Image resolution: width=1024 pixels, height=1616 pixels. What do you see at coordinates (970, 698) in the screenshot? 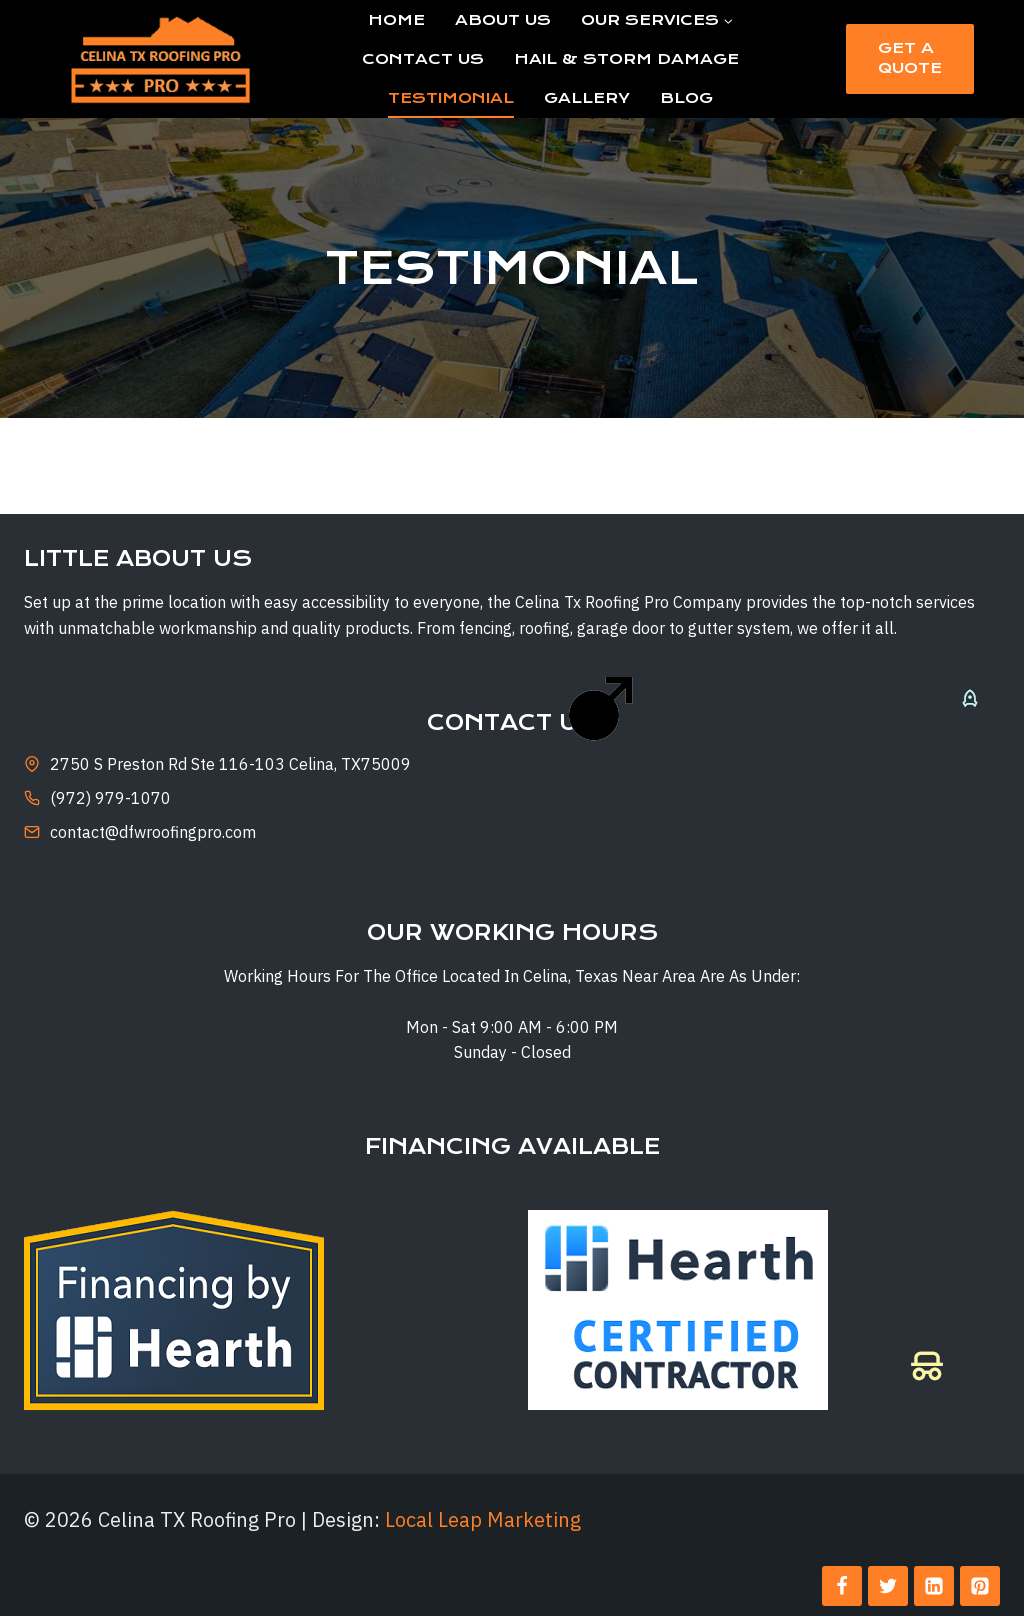
I see `launch or deploy an application` at bounding box center [970, 698].